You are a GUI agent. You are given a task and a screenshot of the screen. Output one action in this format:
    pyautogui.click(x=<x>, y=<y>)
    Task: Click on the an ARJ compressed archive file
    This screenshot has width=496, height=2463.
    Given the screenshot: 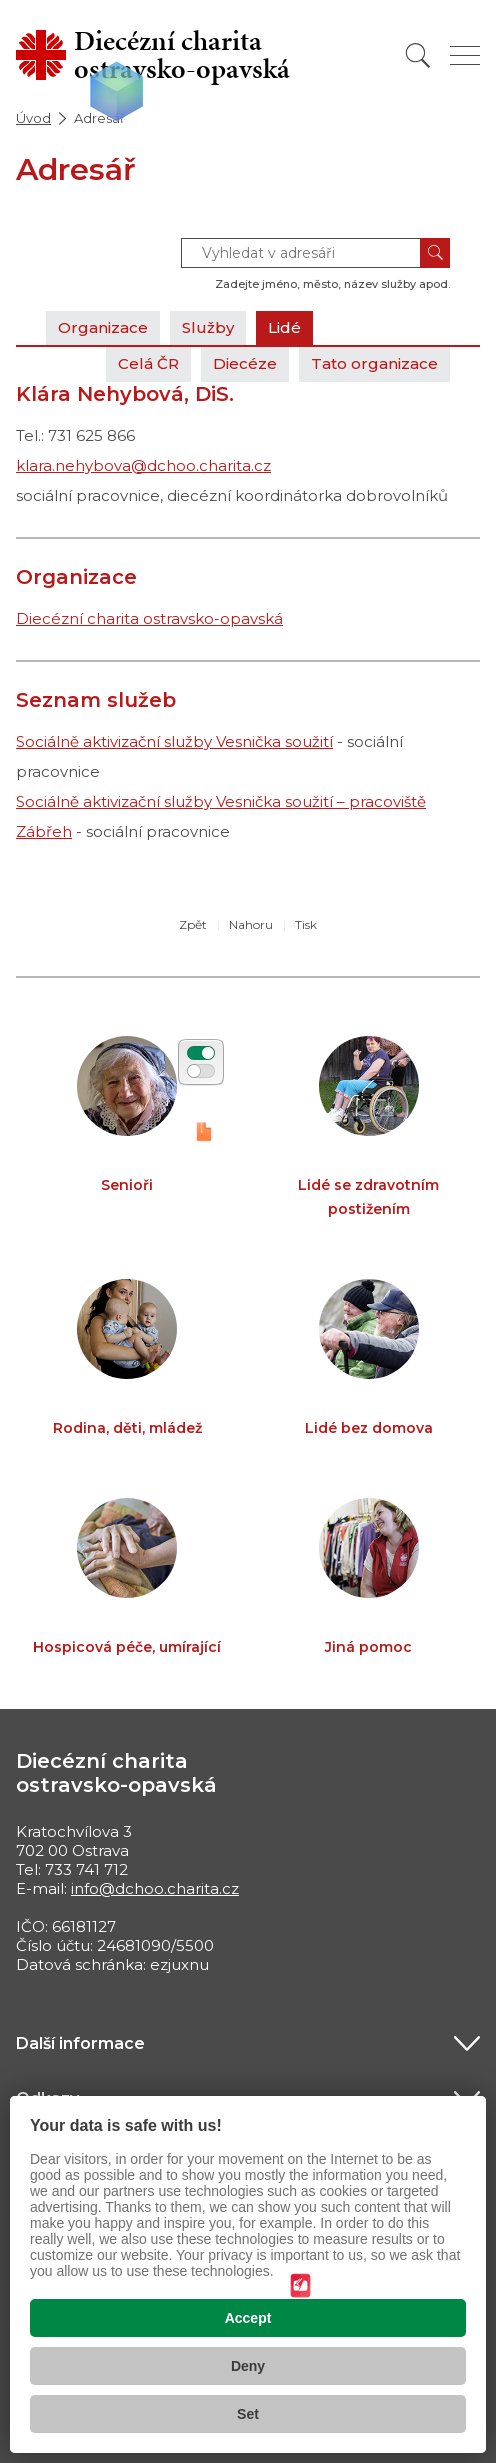 What is the action you would take?
    pyautogui.click(x=204, y=1132)
    